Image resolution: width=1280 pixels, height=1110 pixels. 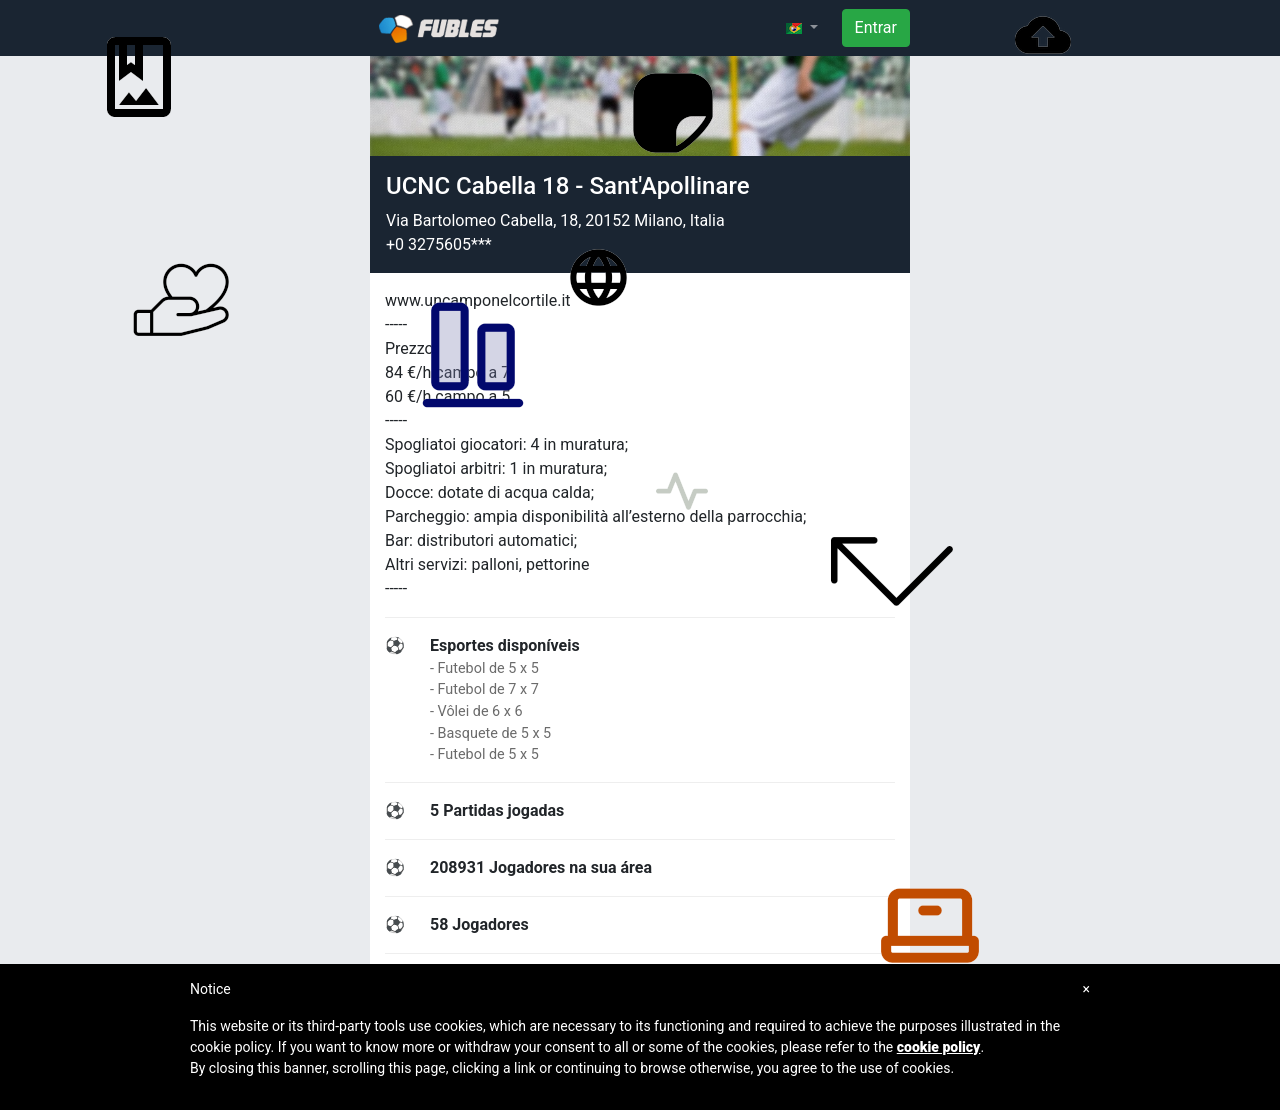 I want to click on open photo album, so click(x=139, y=77).